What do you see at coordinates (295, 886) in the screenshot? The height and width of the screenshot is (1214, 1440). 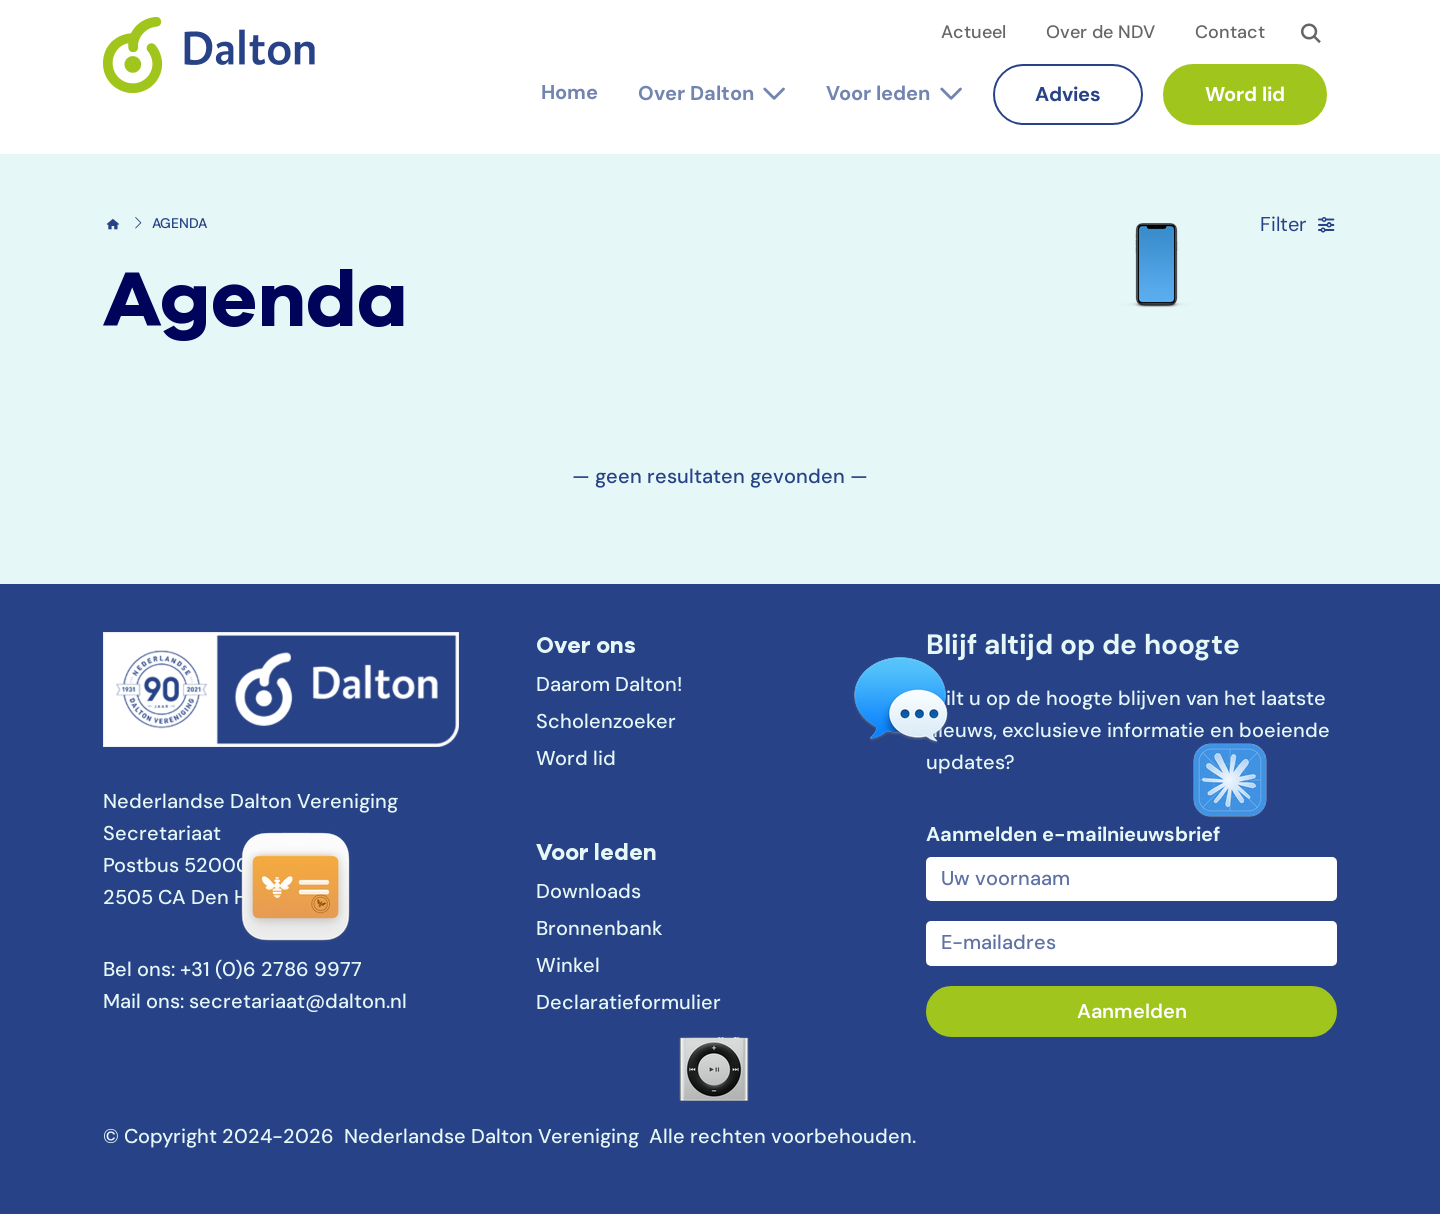 I see `open kandji passport login or authentication` at bounding box center [295, 886].